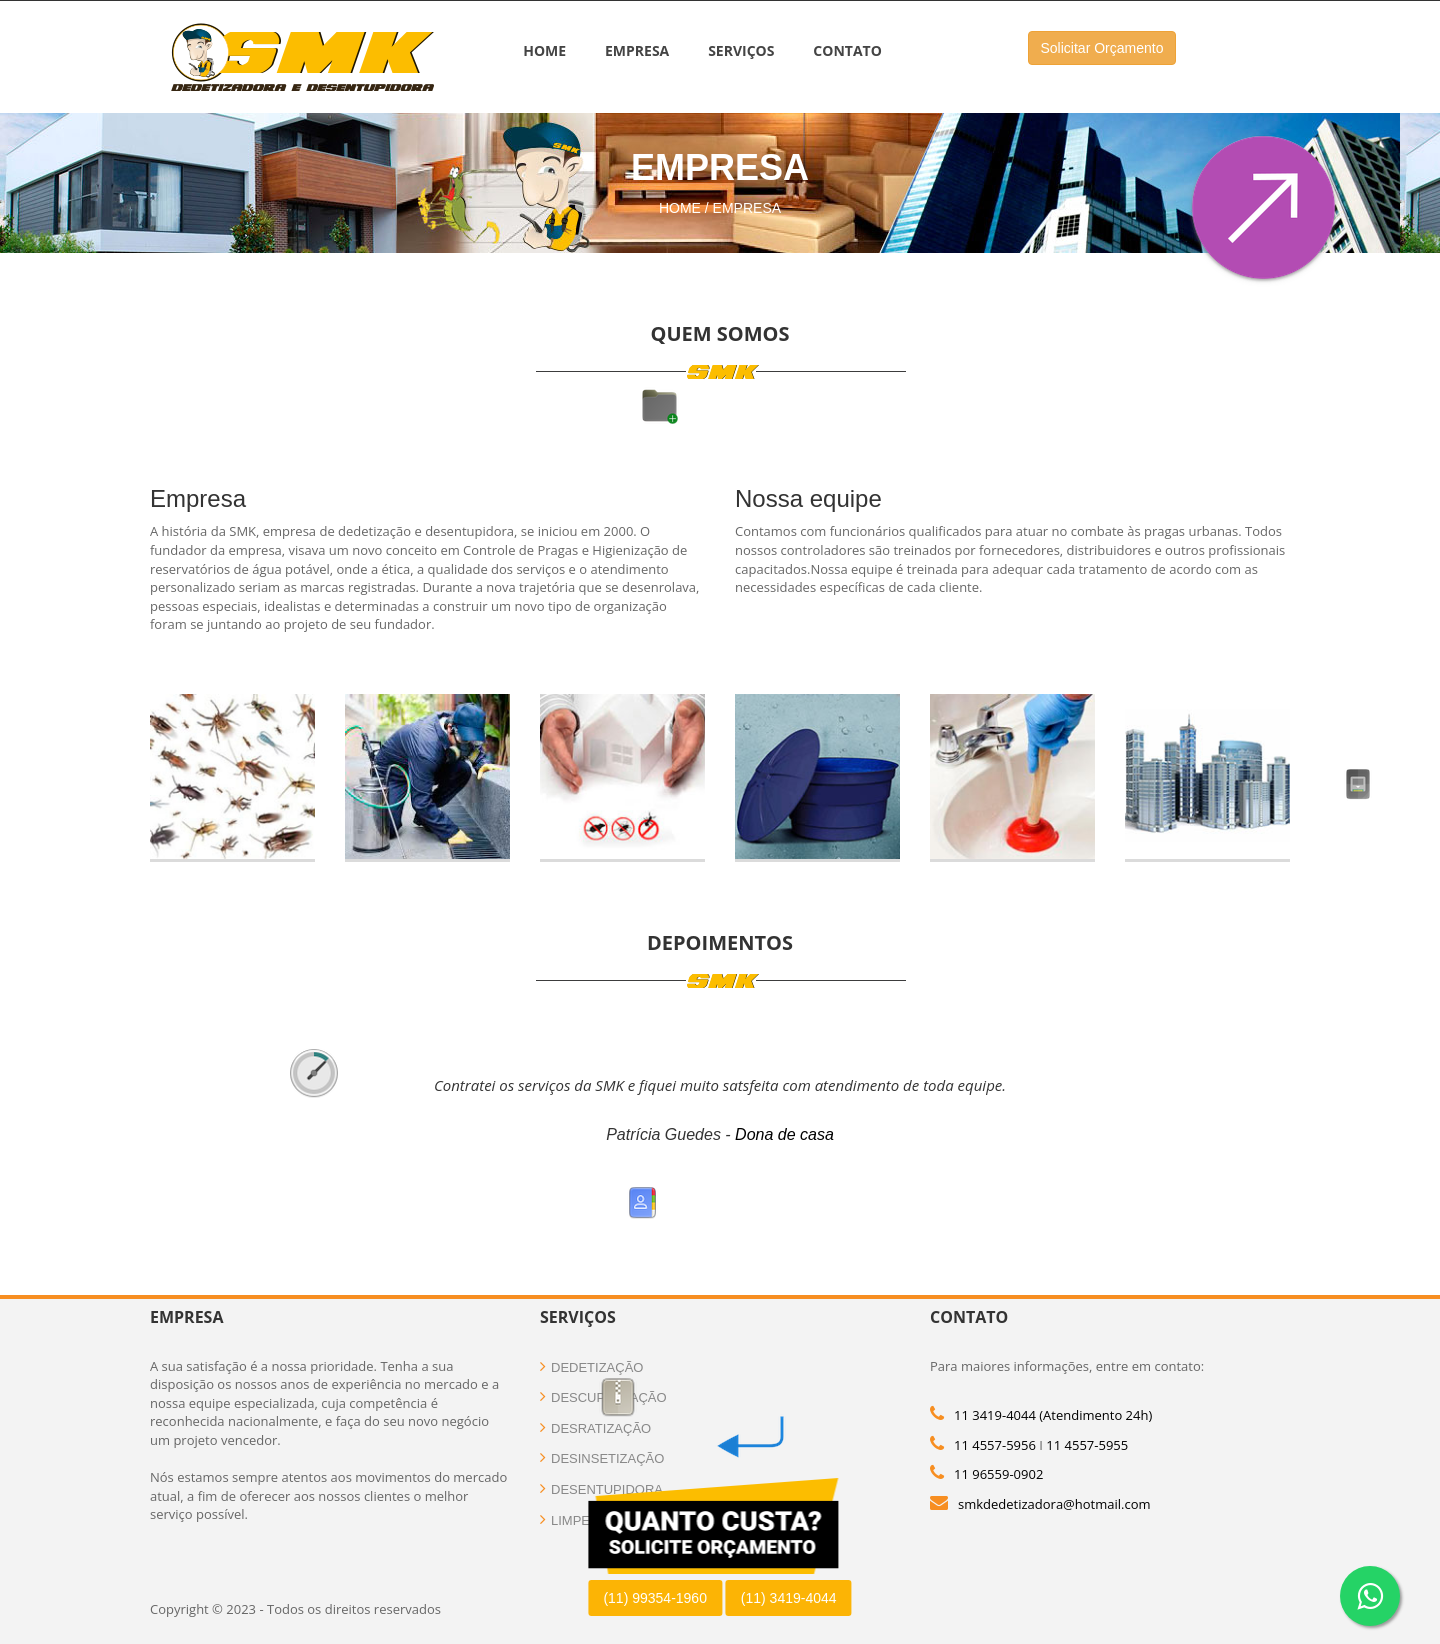 The image size is (1440, 1644). I want to click on create a new folder, so click(659, 405).